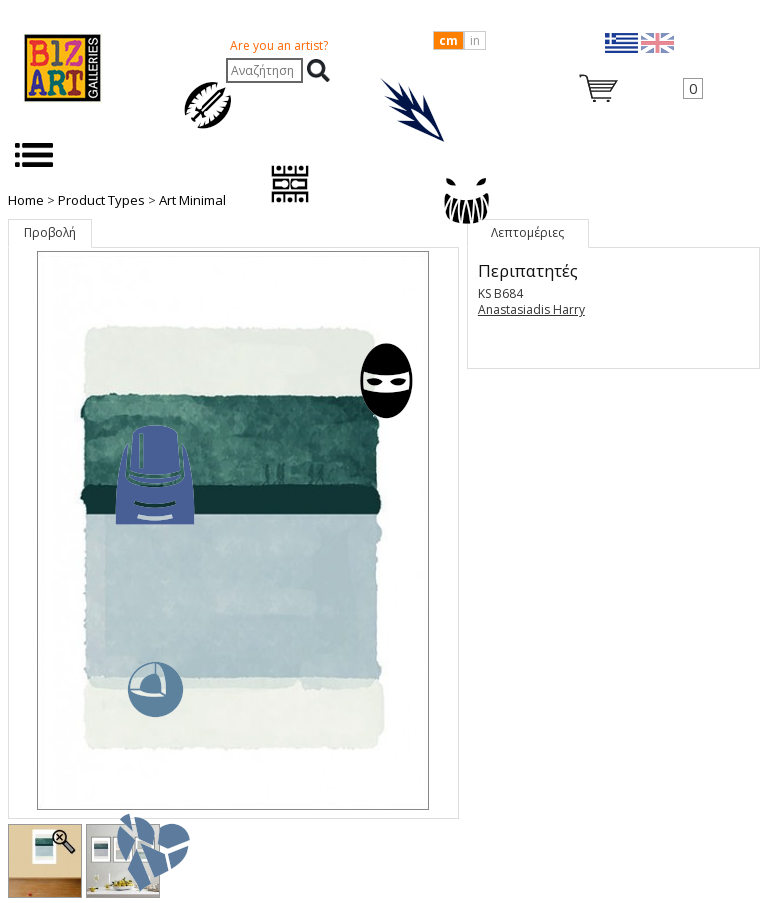 The width and height of the screenshot is (768, 903). Describe the element at coordinates (386, 380) in the screenshot. I see `toggle stealth or incognito mode` at that location.